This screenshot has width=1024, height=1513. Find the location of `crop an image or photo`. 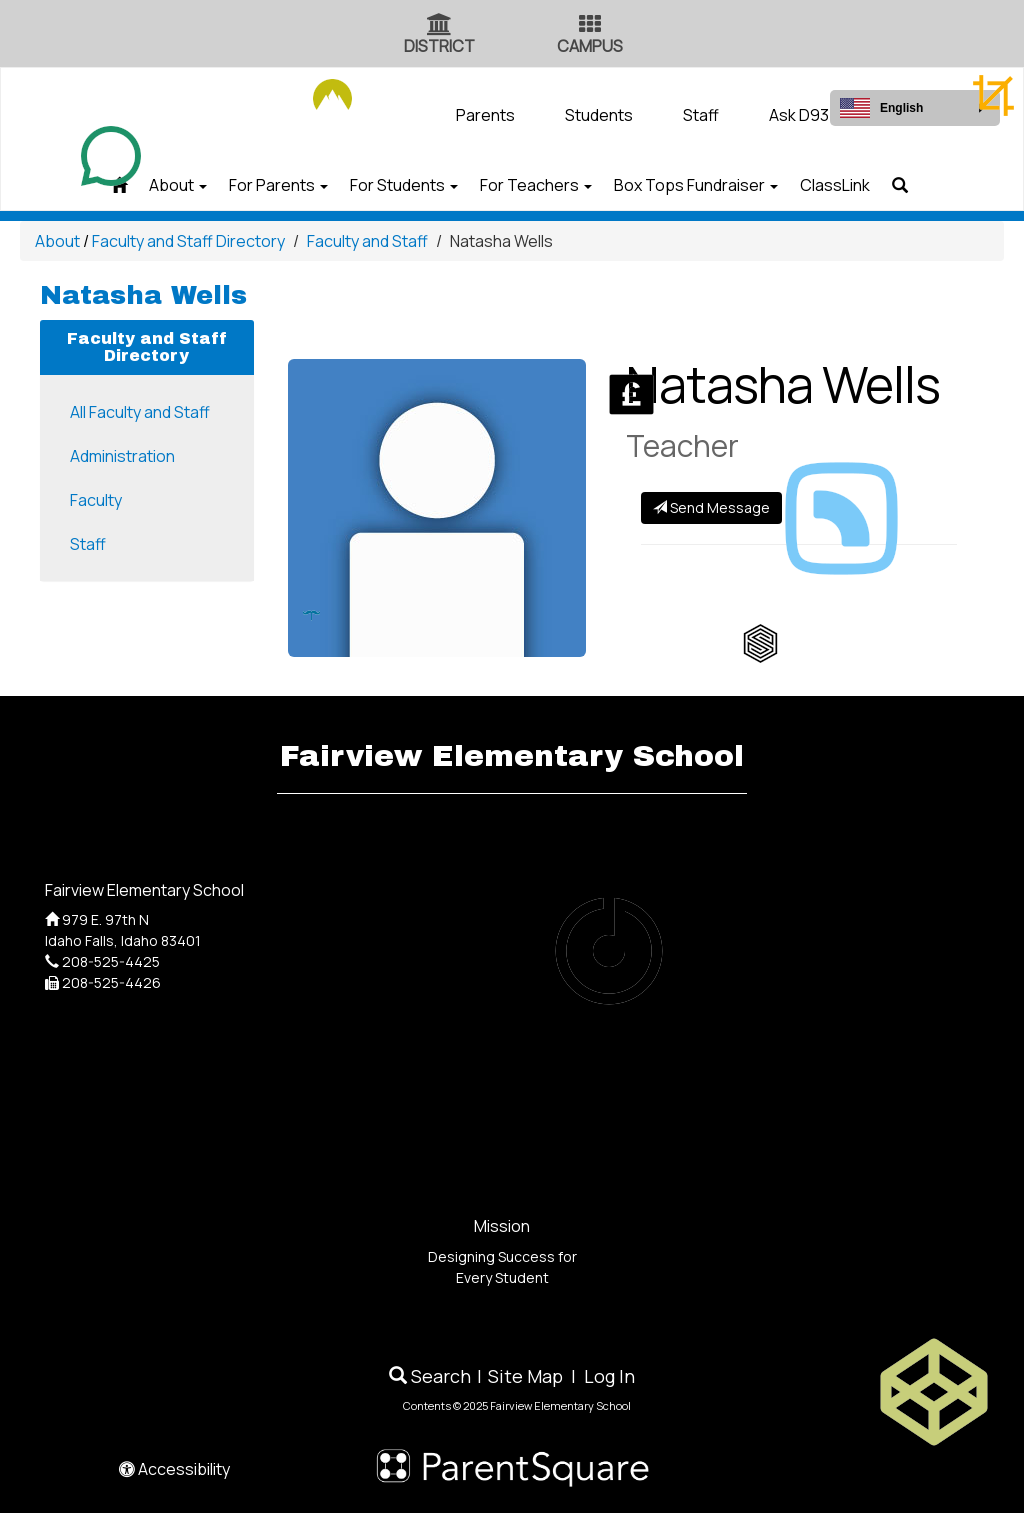

crop an image or photo is located at coordinates (993, 95).